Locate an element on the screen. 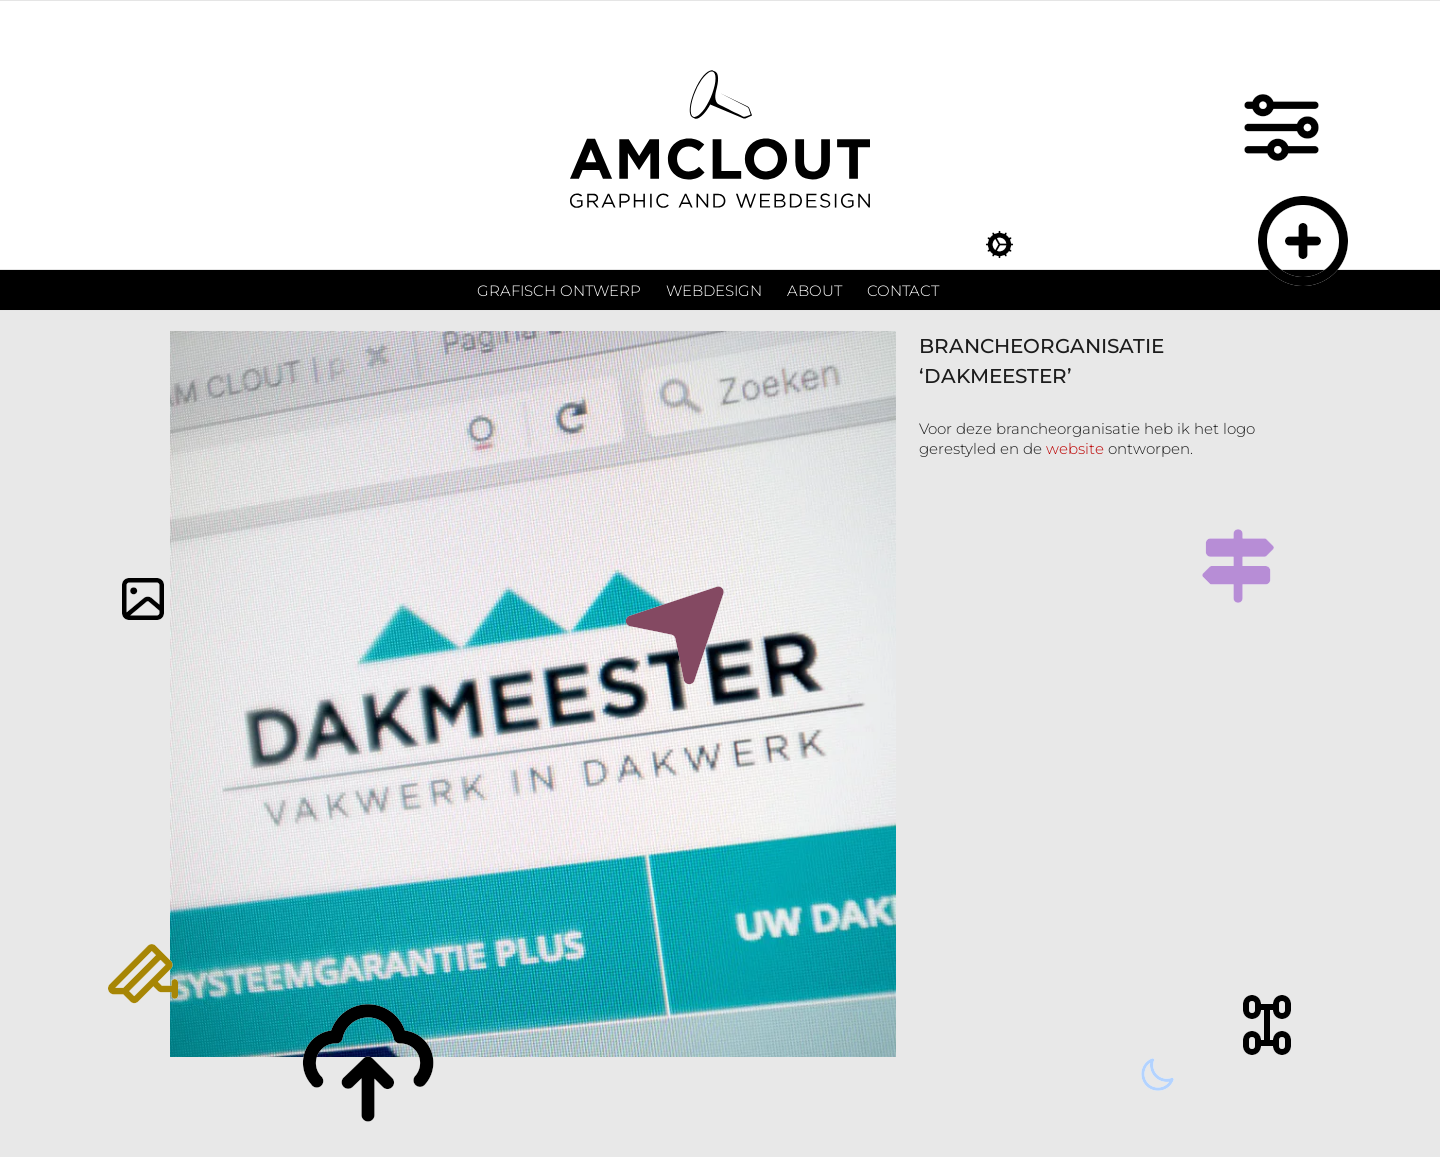 The image size is (1440, 1157). adjust settings or preferences is located at coordinates (1281, 127).